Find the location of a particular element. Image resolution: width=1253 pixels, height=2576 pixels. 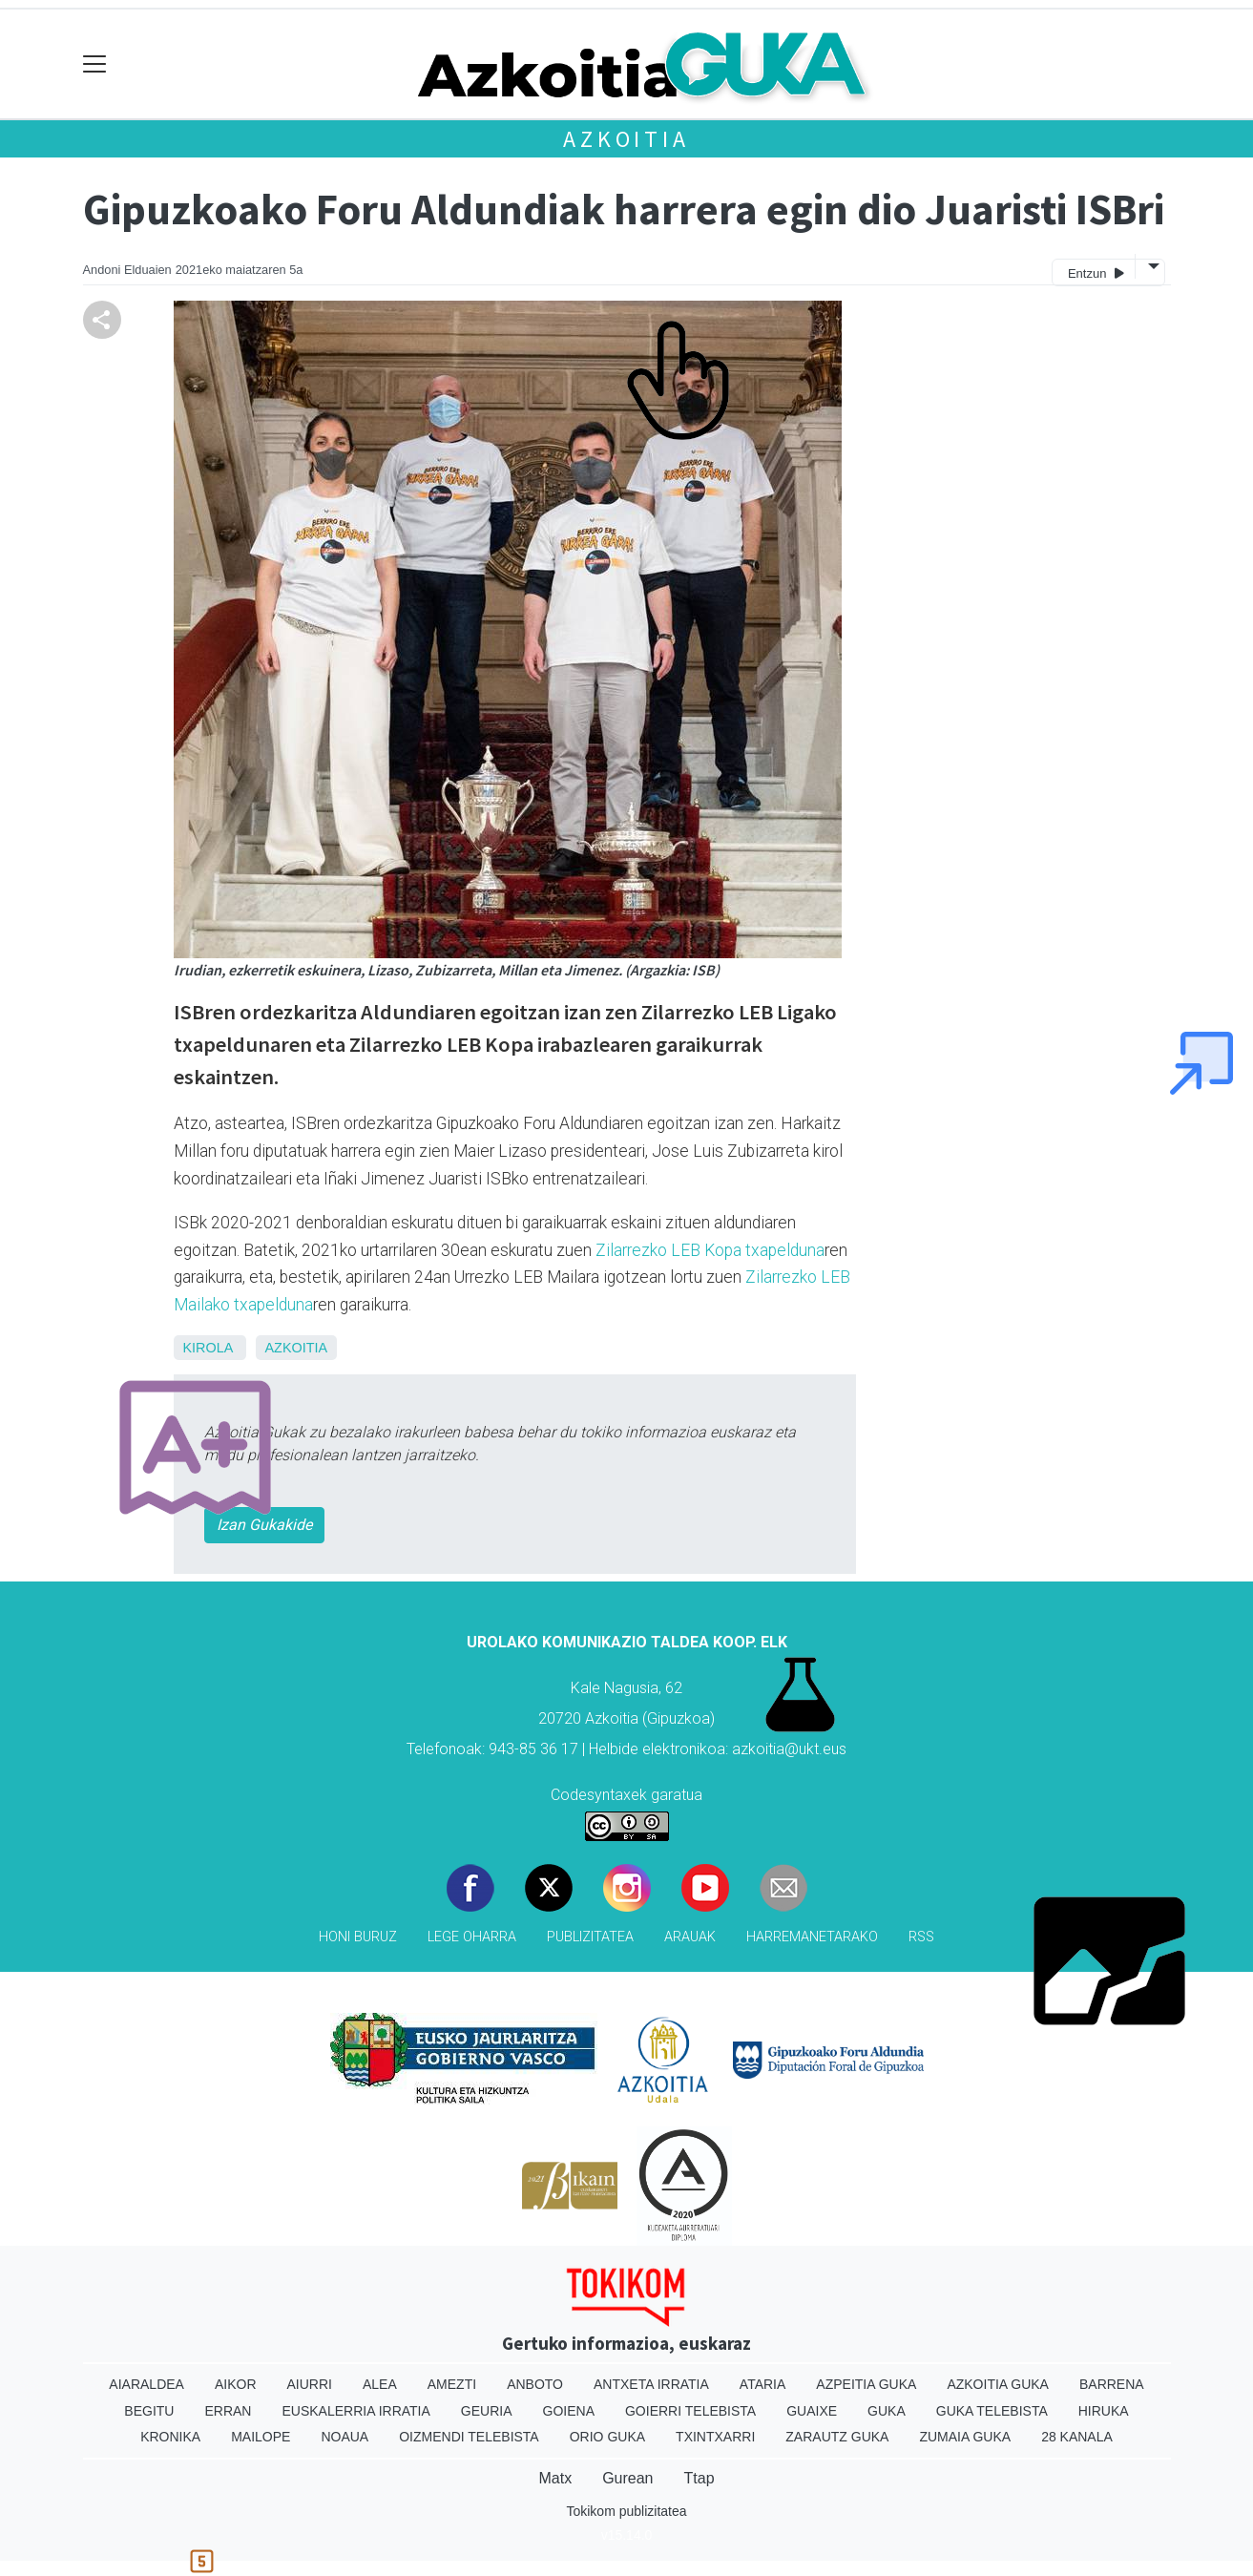

import or bring content into a container is located at coordinates (1201, 1063).